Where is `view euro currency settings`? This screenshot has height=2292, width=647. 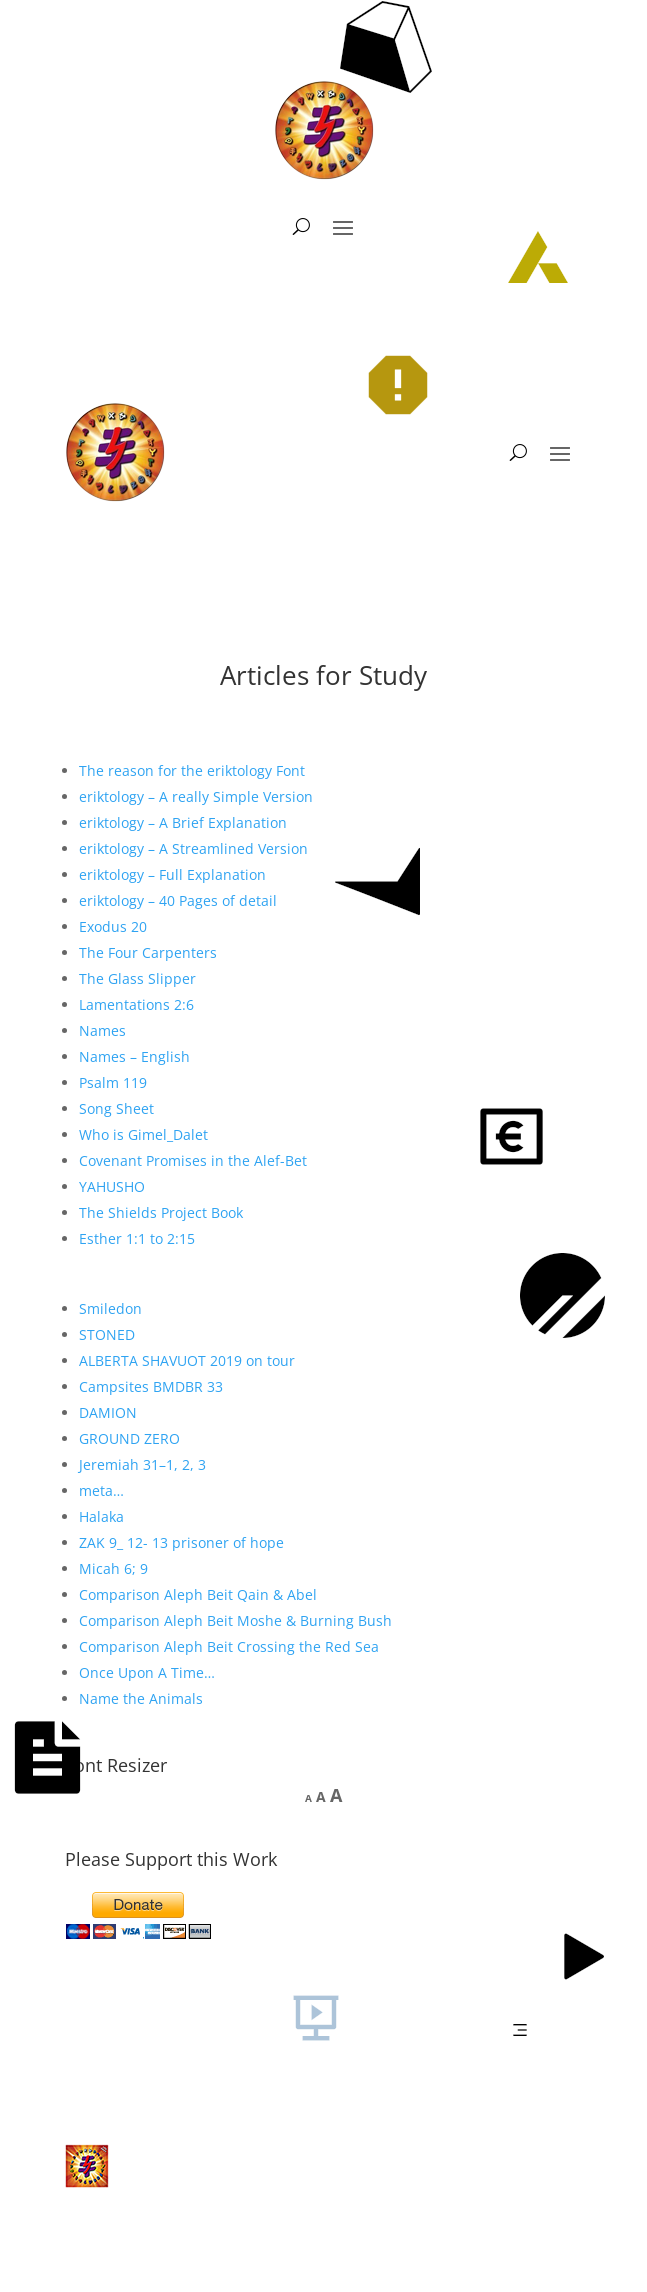 view euro currency settings is located at coordinates (511, 1136).